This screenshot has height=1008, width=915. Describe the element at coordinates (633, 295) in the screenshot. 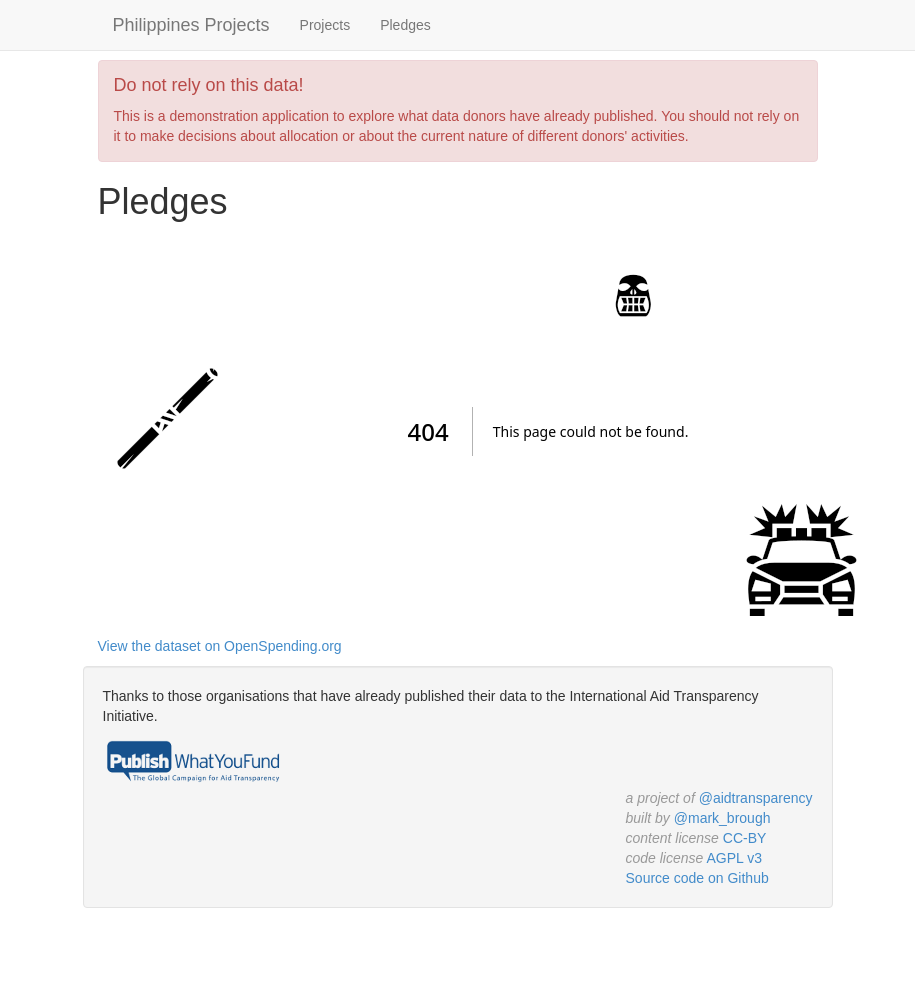

I see `select a totem or tribal-themed game element` at that location.